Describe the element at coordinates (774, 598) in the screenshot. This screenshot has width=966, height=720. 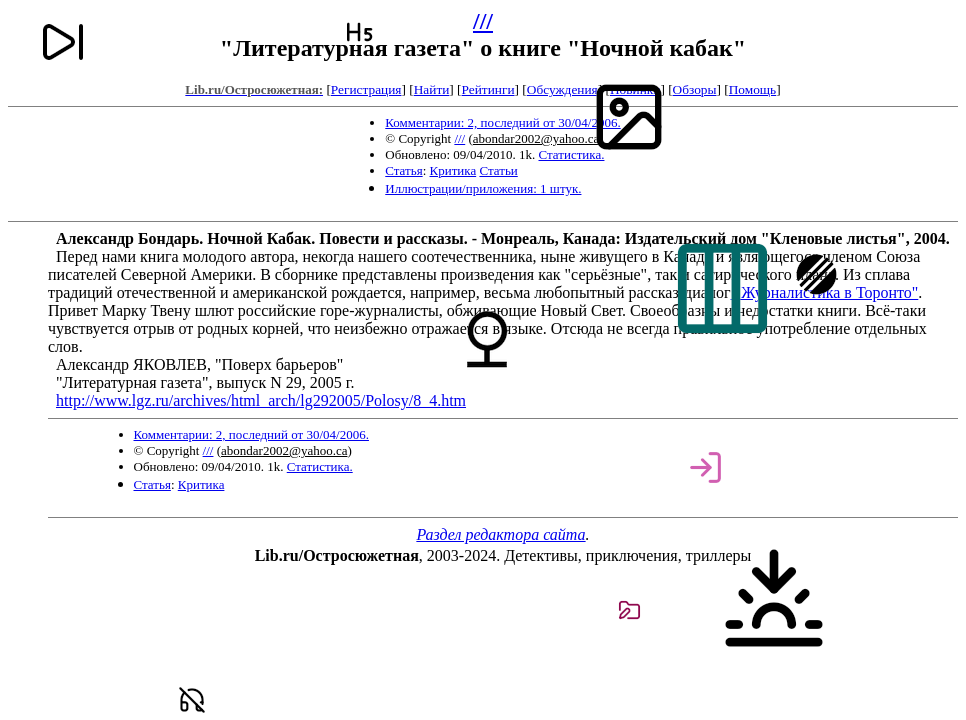
I see `set display to evening or night mode` at that location.